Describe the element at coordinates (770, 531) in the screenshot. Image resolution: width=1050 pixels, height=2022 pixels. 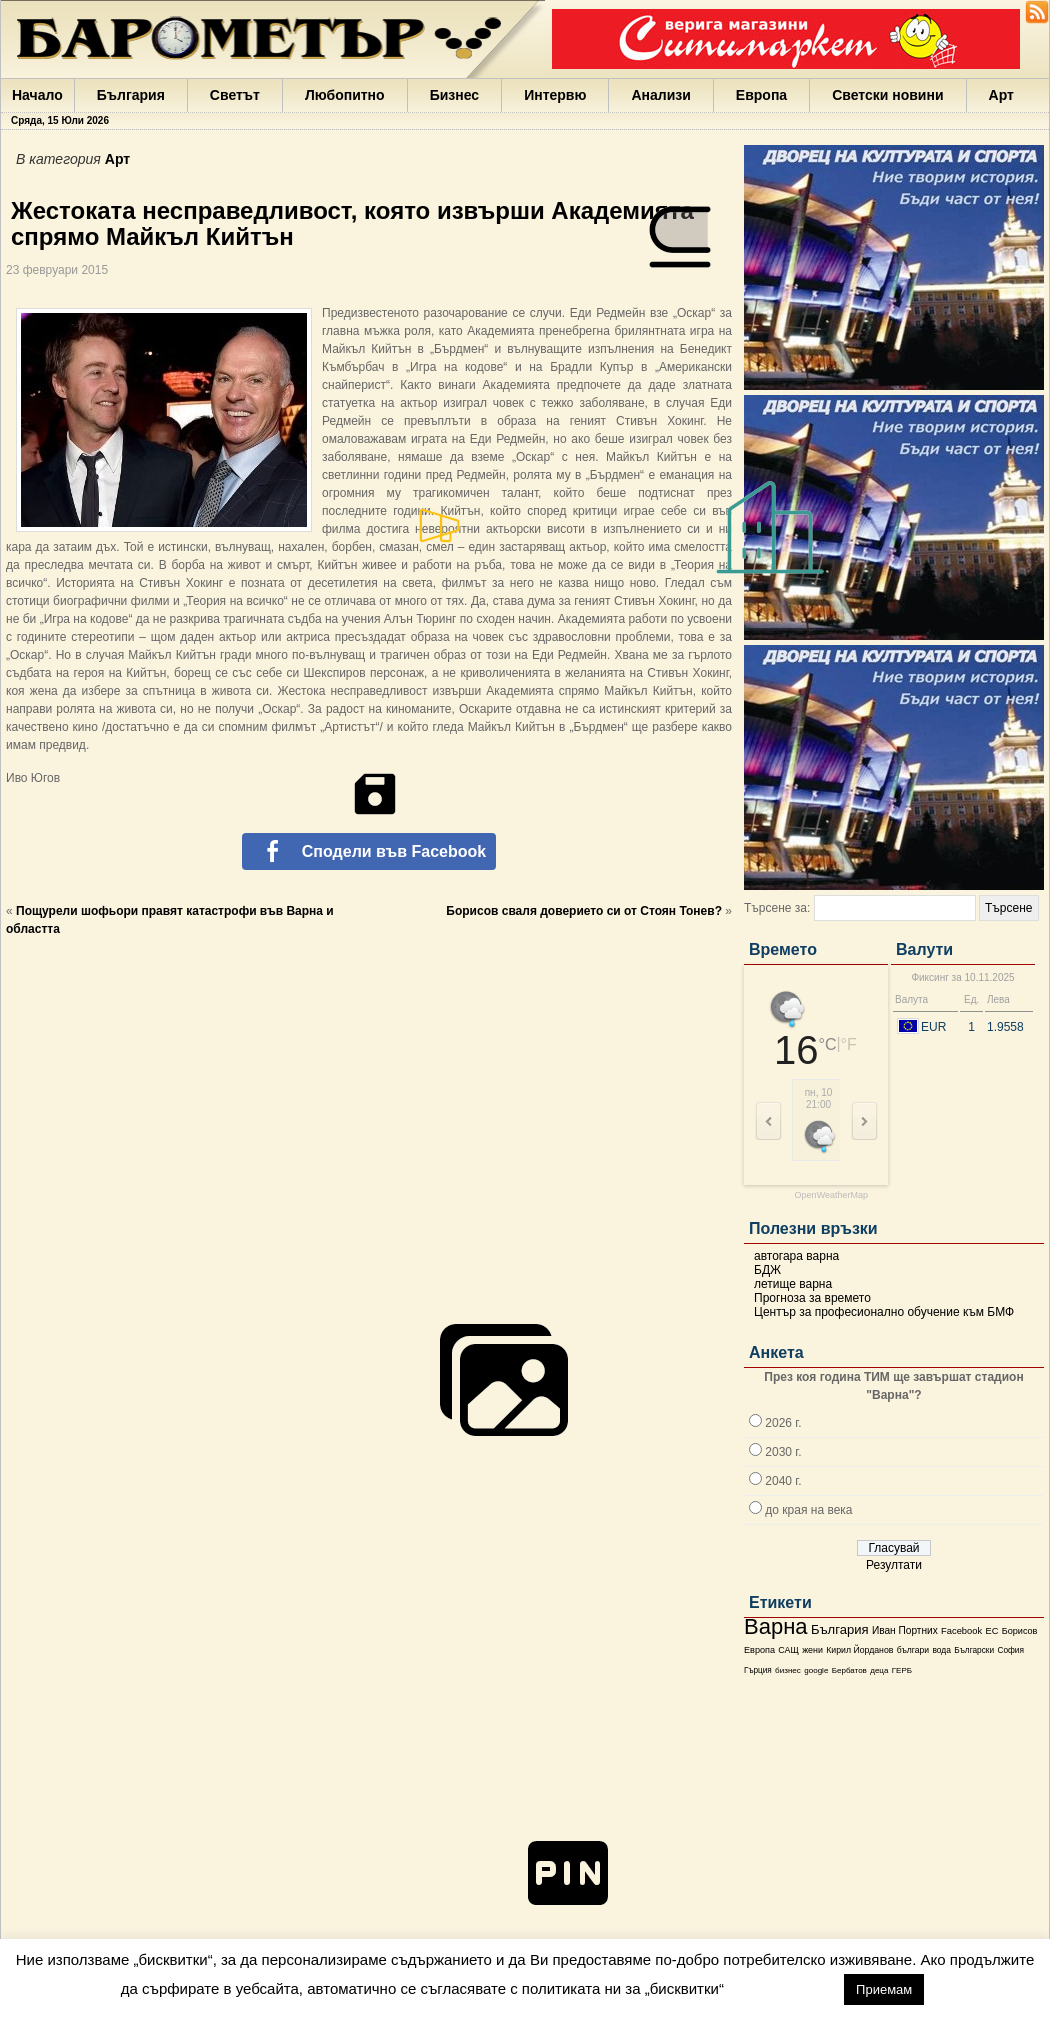
I see `view nearby buildings or properties` at that location.